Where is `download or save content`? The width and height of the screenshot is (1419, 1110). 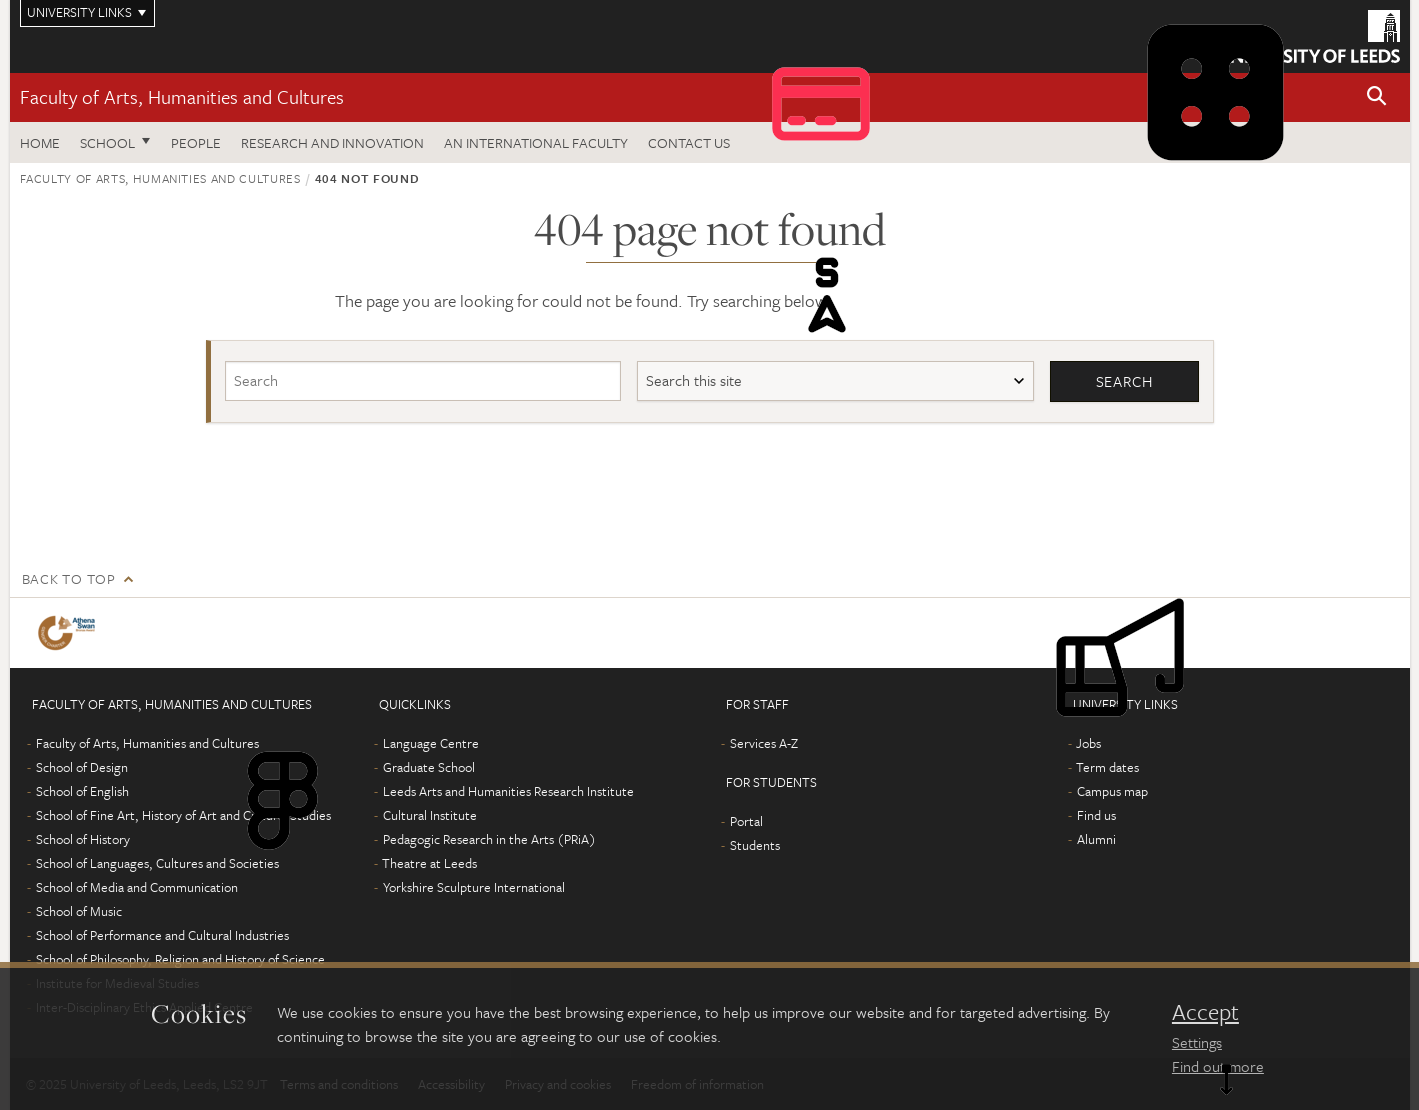
download or save content is located at coordinates (1226, 1079).